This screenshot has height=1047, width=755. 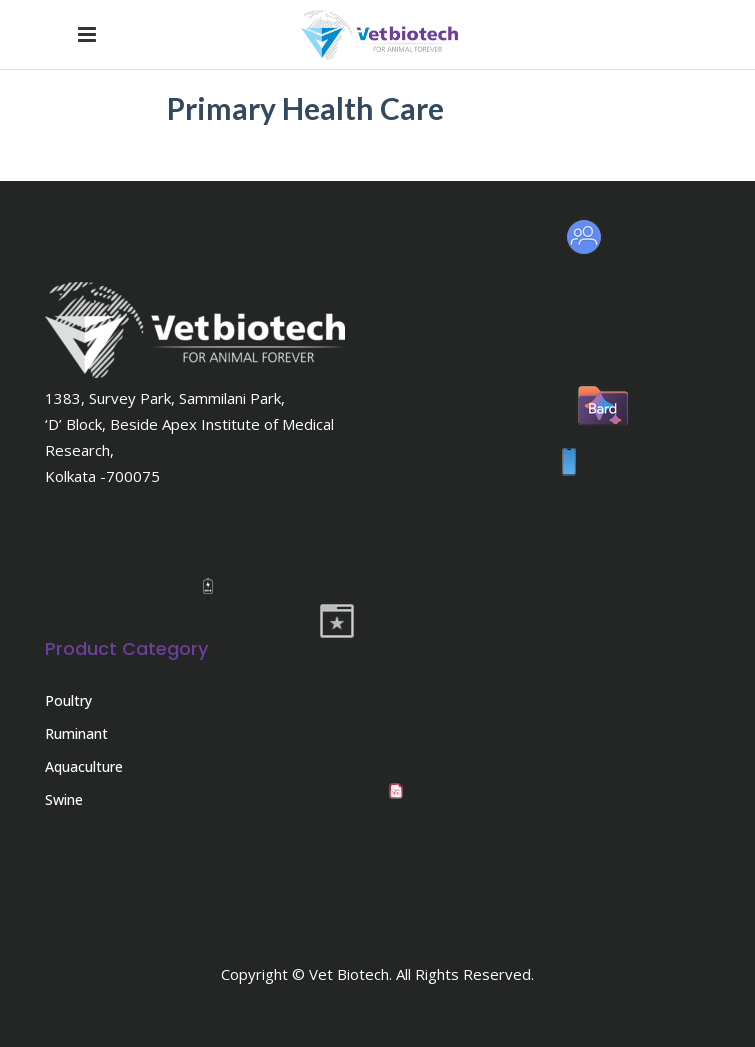 What do you see at coordinates (337, 621) in the screenshot?
I see `access your favorites in the media library` at bounding box center [337, 621].